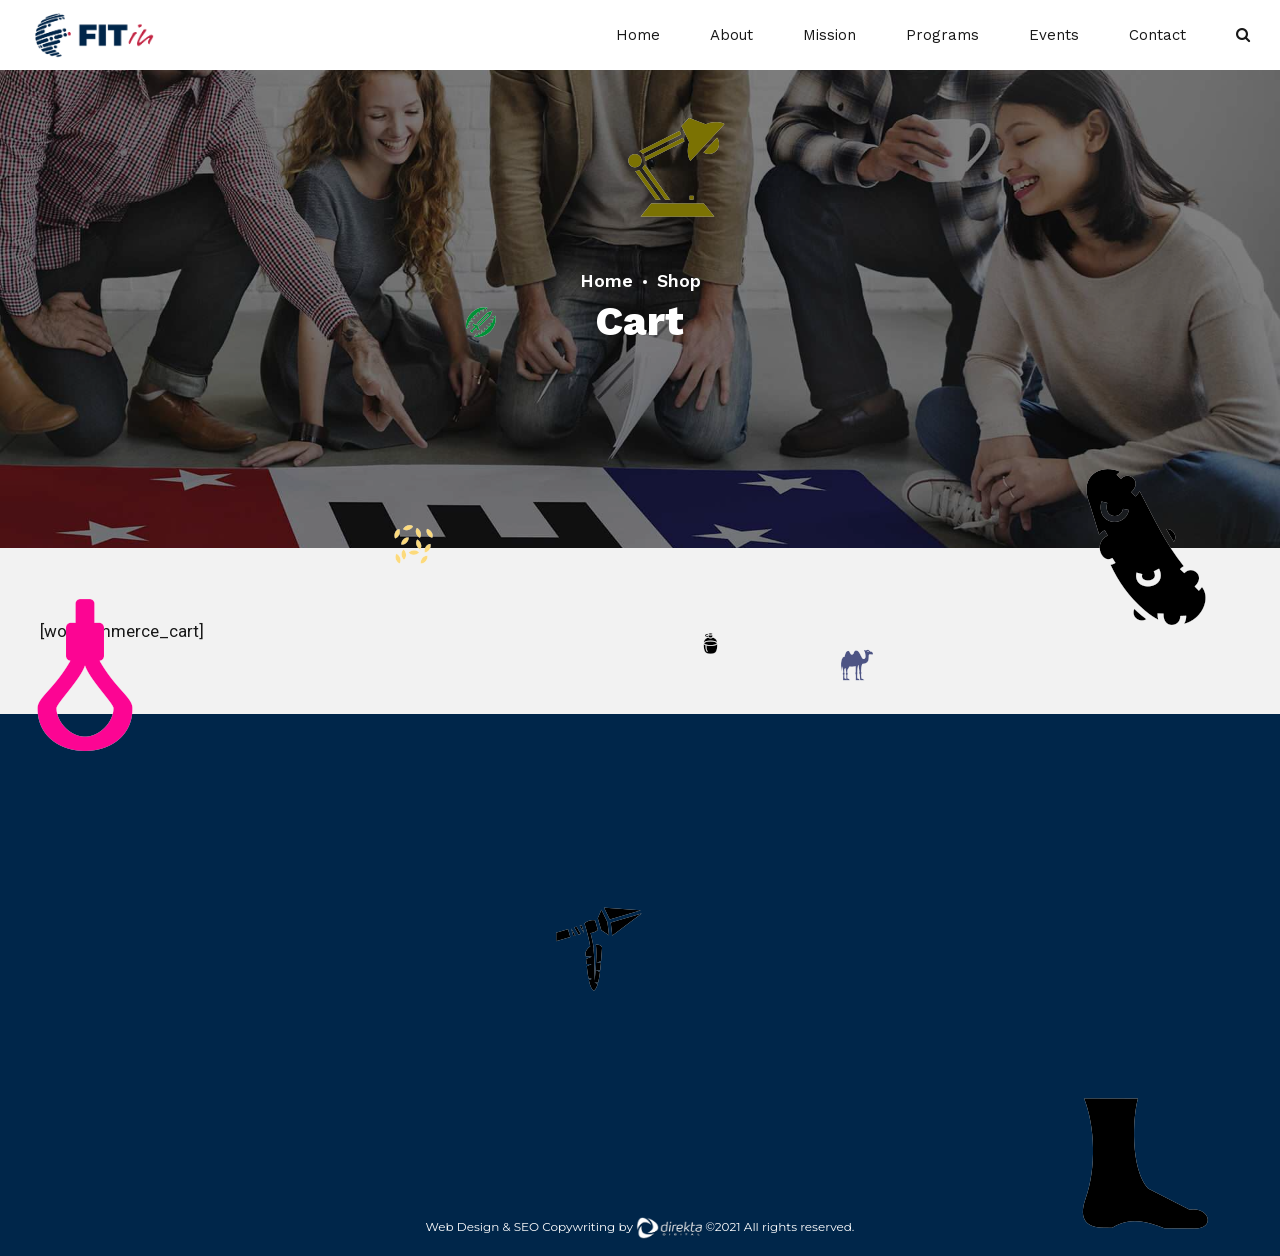  I want to click on equip a spear weapon in your inventory, so click(598, 948).